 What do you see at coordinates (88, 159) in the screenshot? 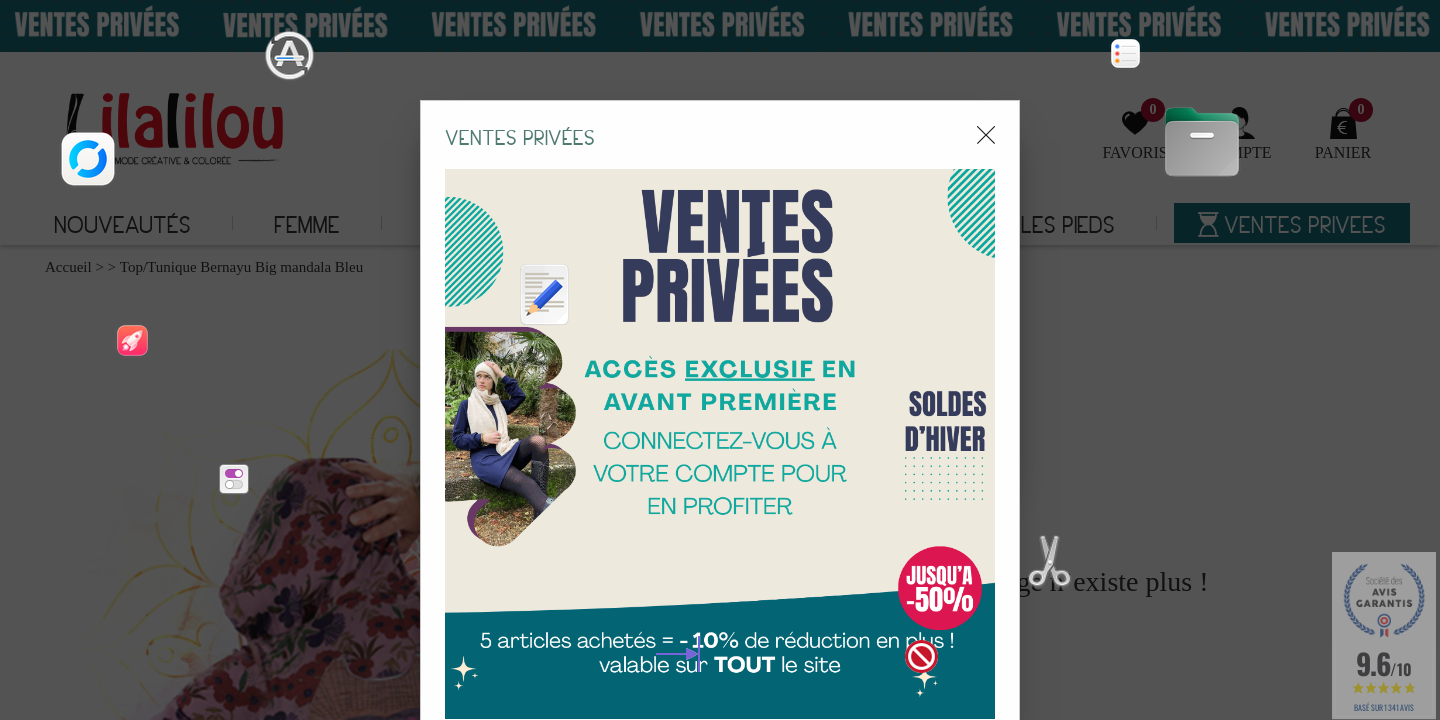
I see `open rustdesk remote desktop application` at bounding box center [88, 159].